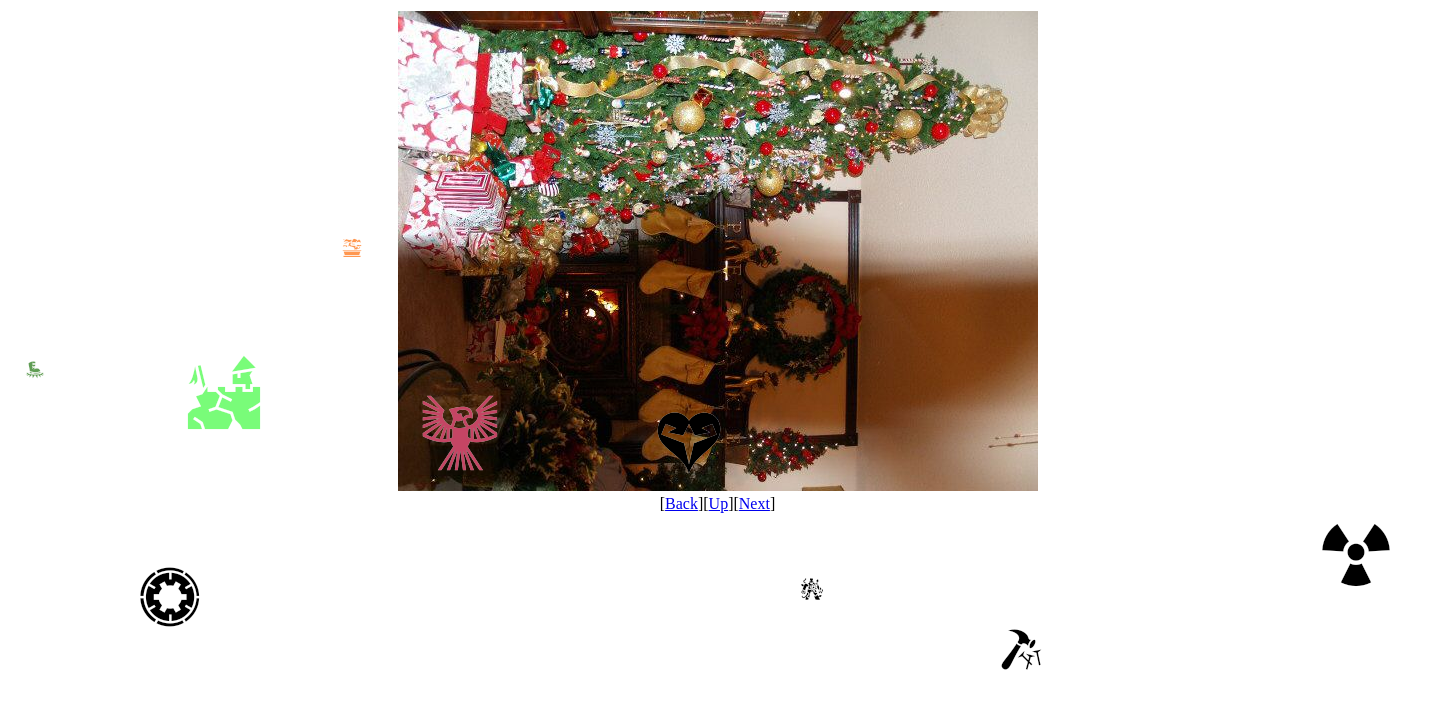 The image size is (1435, 720). What do you see at coordinates (812, 589) in the screenshot?
I see `select shambling mound creature or enemy type` at bounding box center [812, 589].